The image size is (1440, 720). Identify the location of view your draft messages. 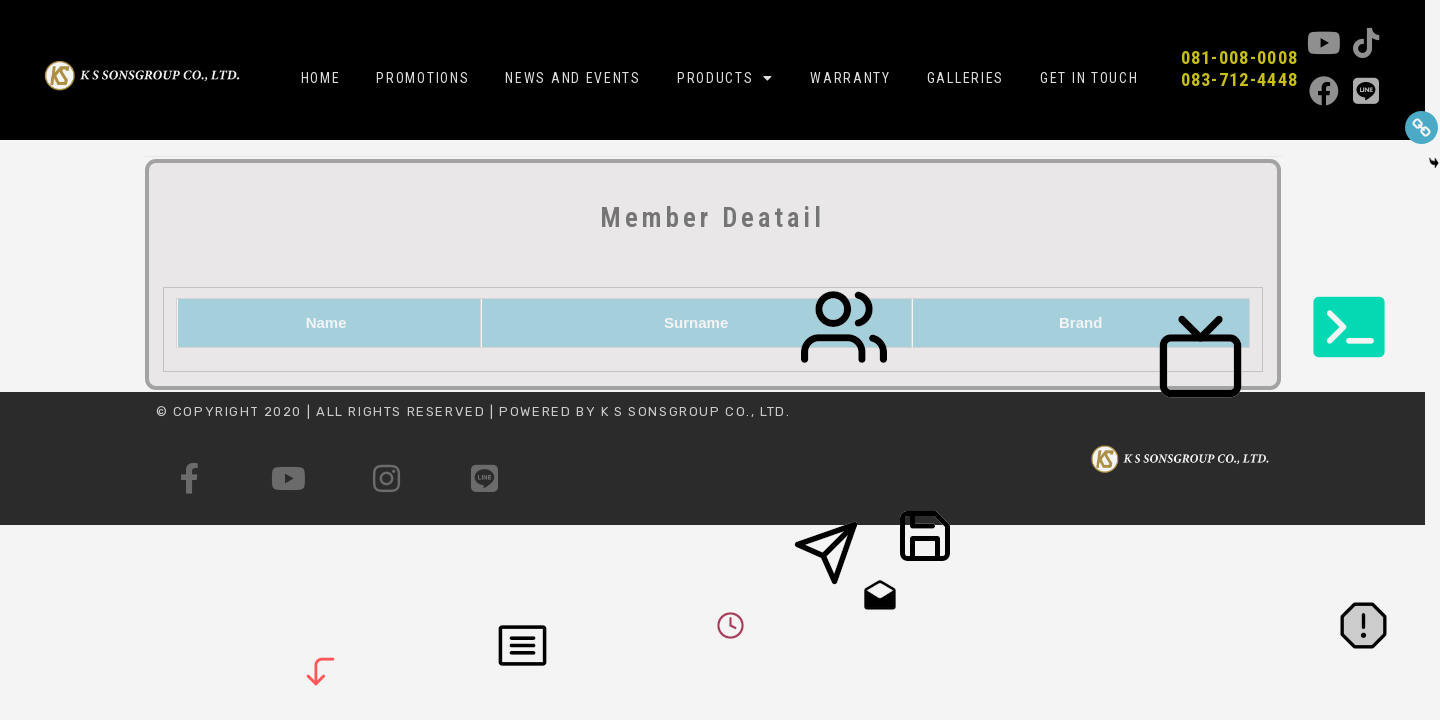
(880, 597).